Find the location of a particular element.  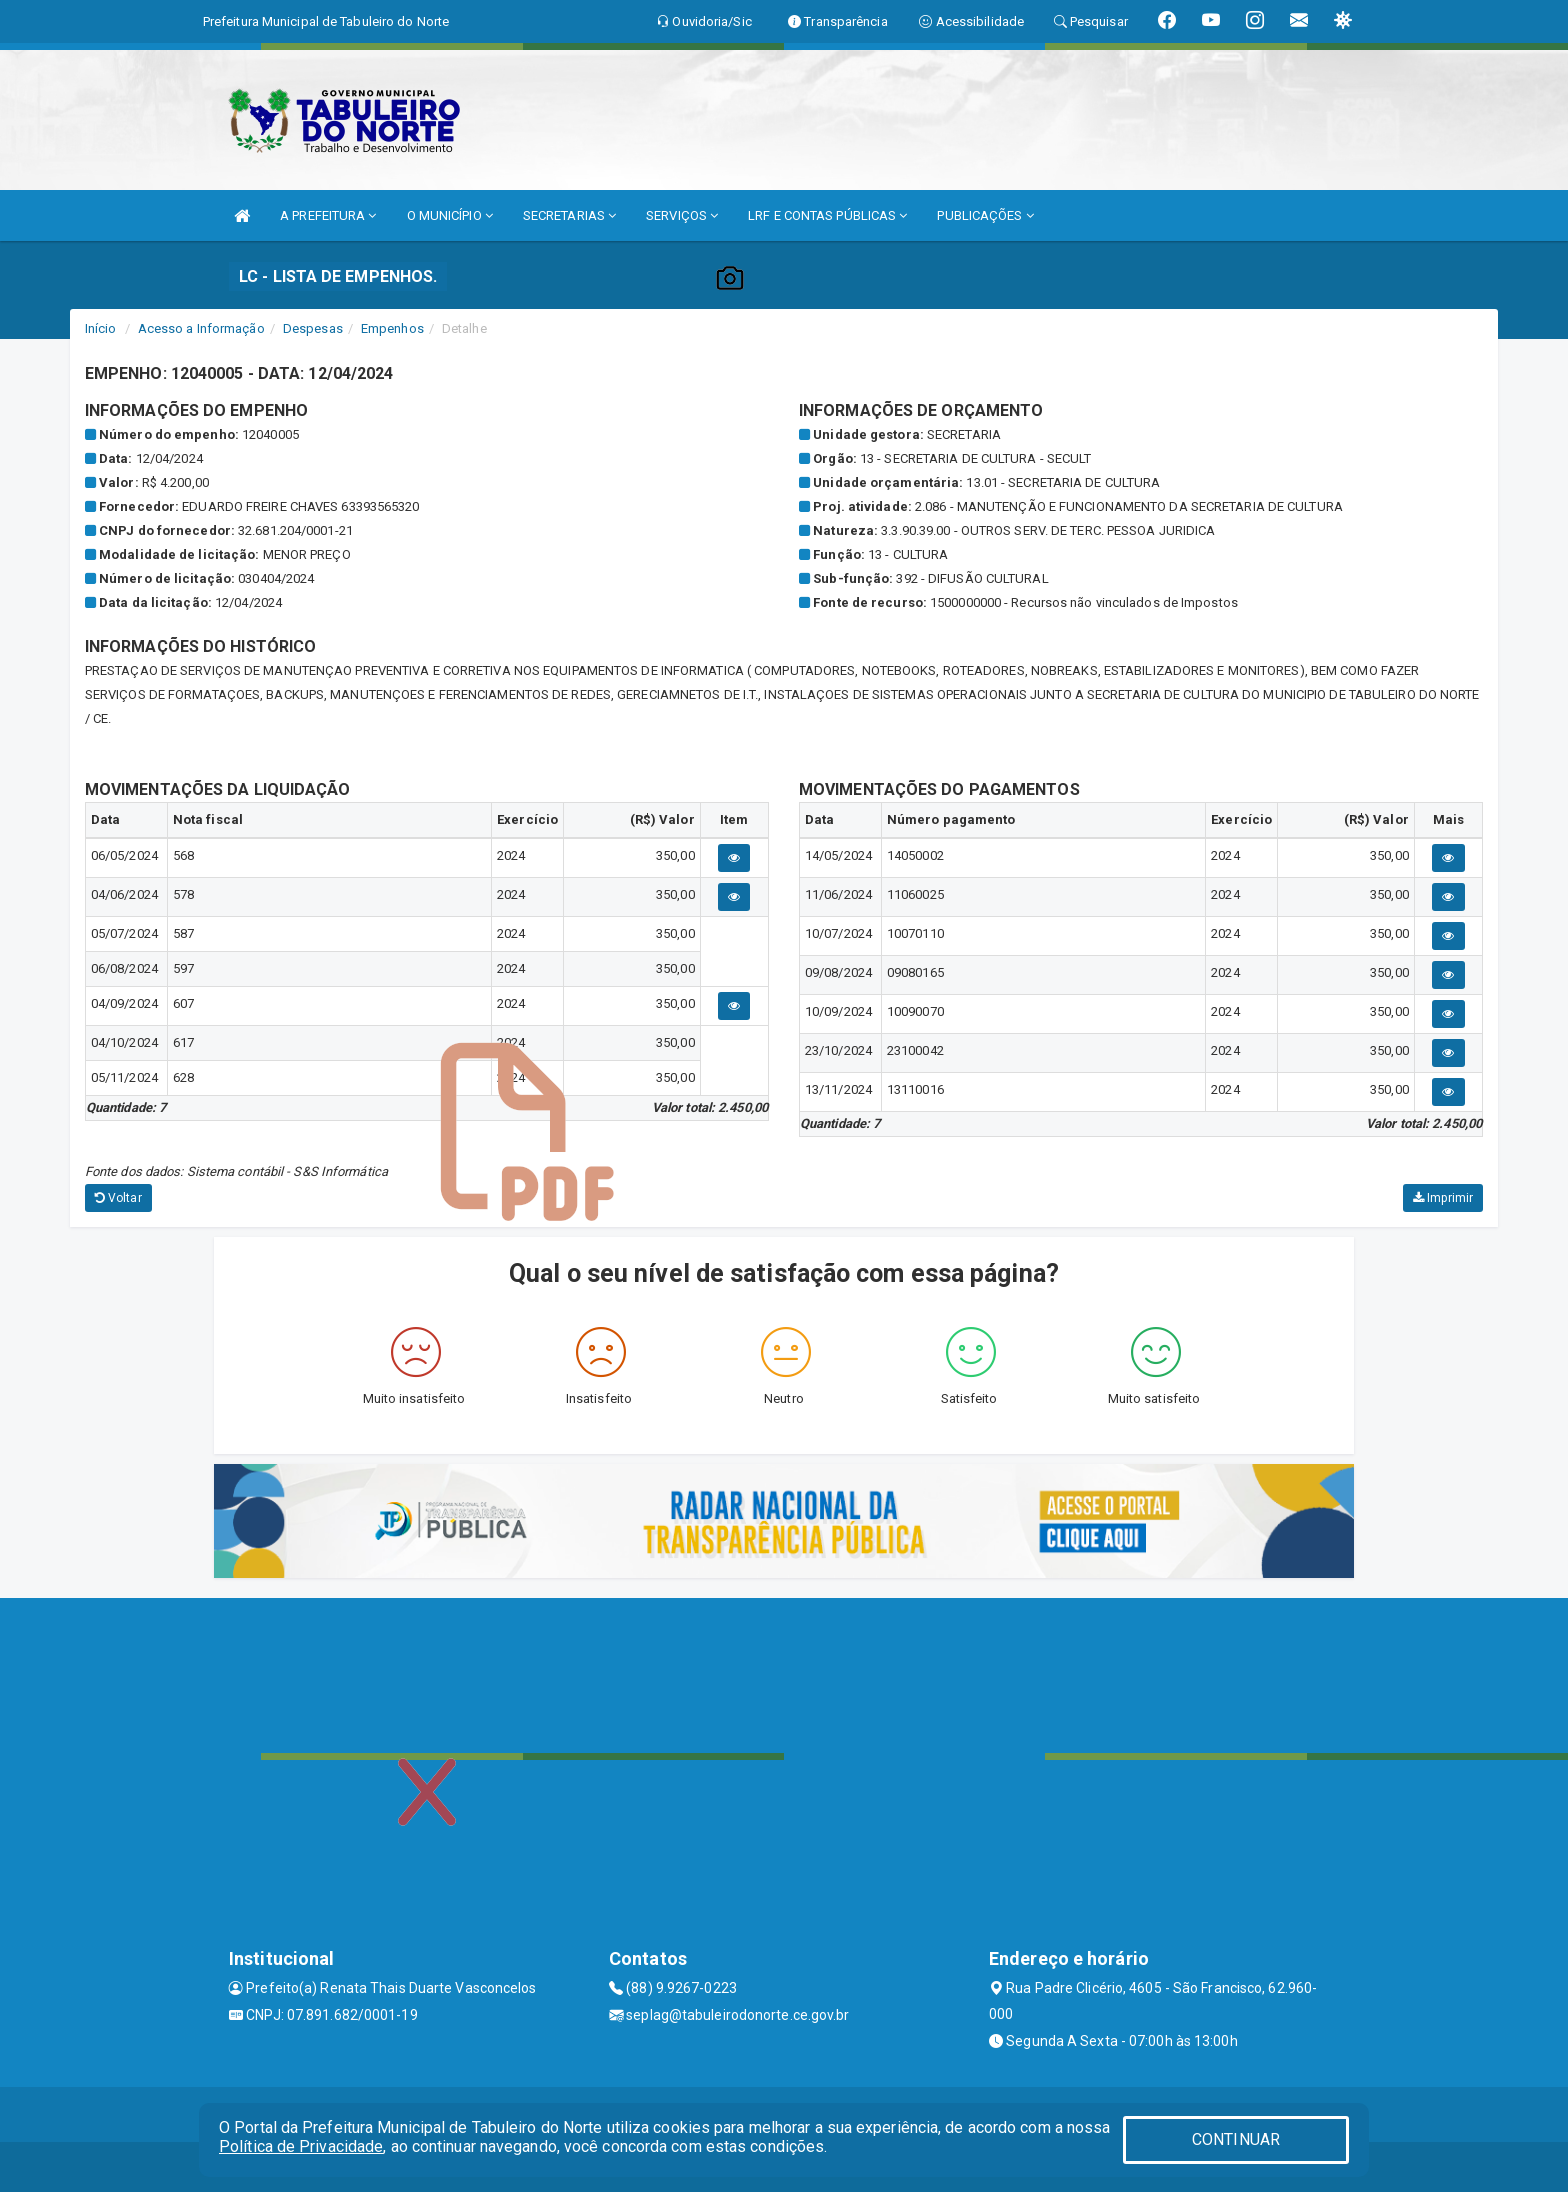

take a photo is located at coordinates (730, 278).